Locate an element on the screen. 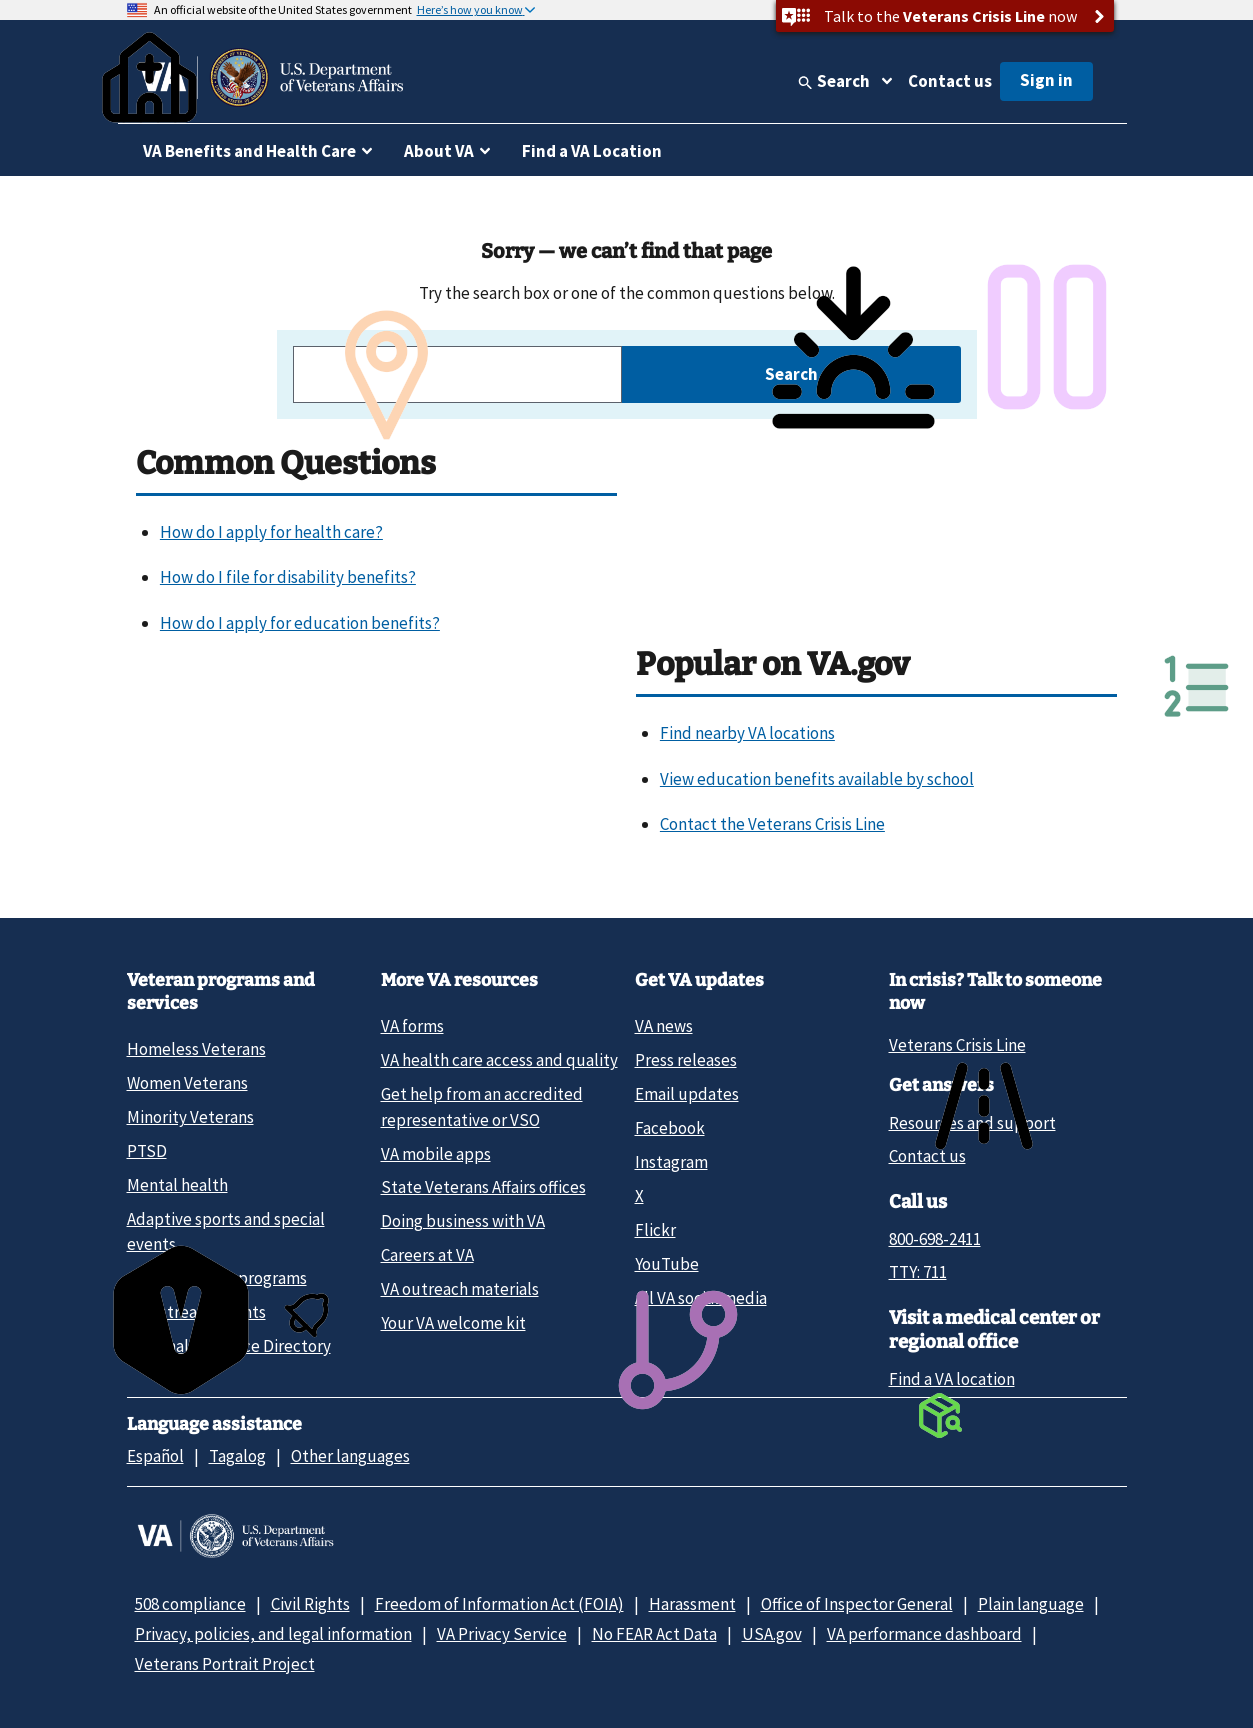 The image size is (1253, 1728). view directions or navigation is located at coordinates (984, 1106).